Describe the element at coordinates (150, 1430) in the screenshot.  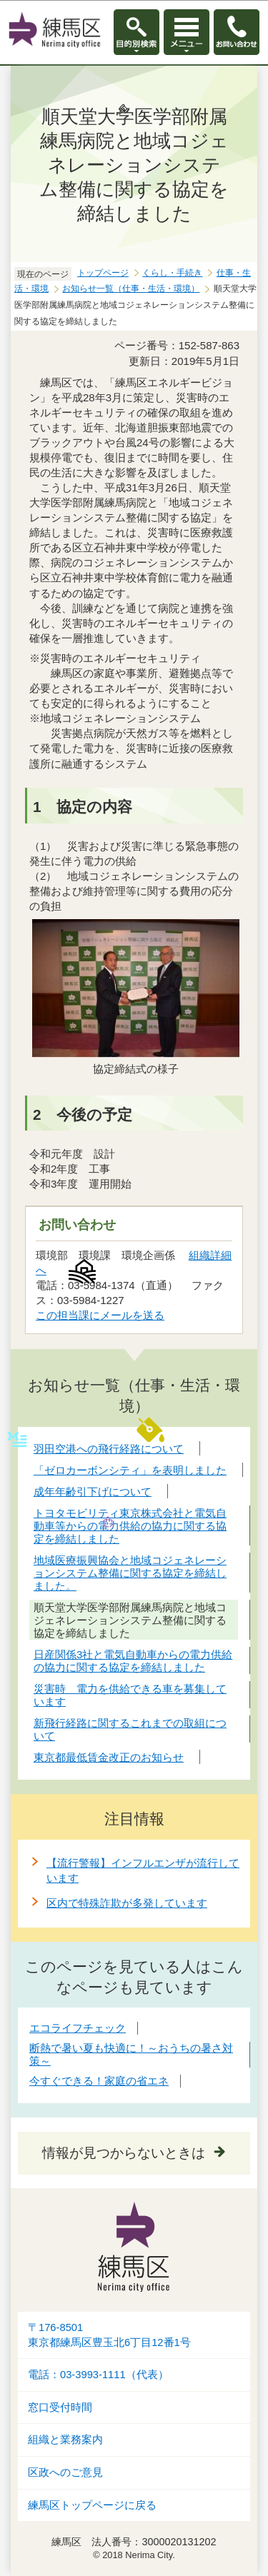
I see `fill area with selected color` at that location.